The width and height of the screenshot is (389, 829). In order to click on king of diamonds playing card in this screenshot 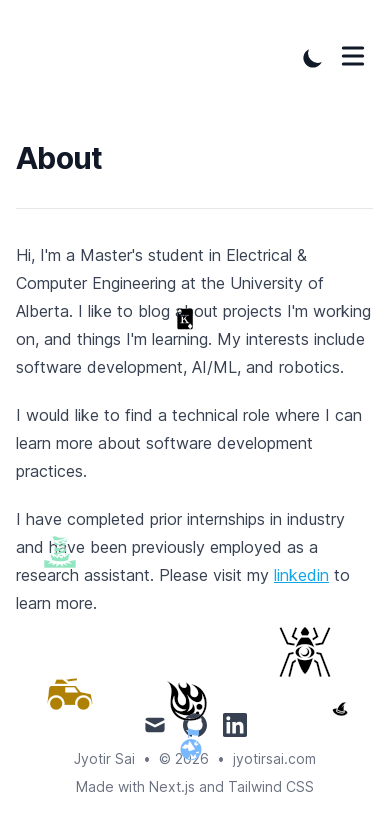, I will do `click(185, 319)`.